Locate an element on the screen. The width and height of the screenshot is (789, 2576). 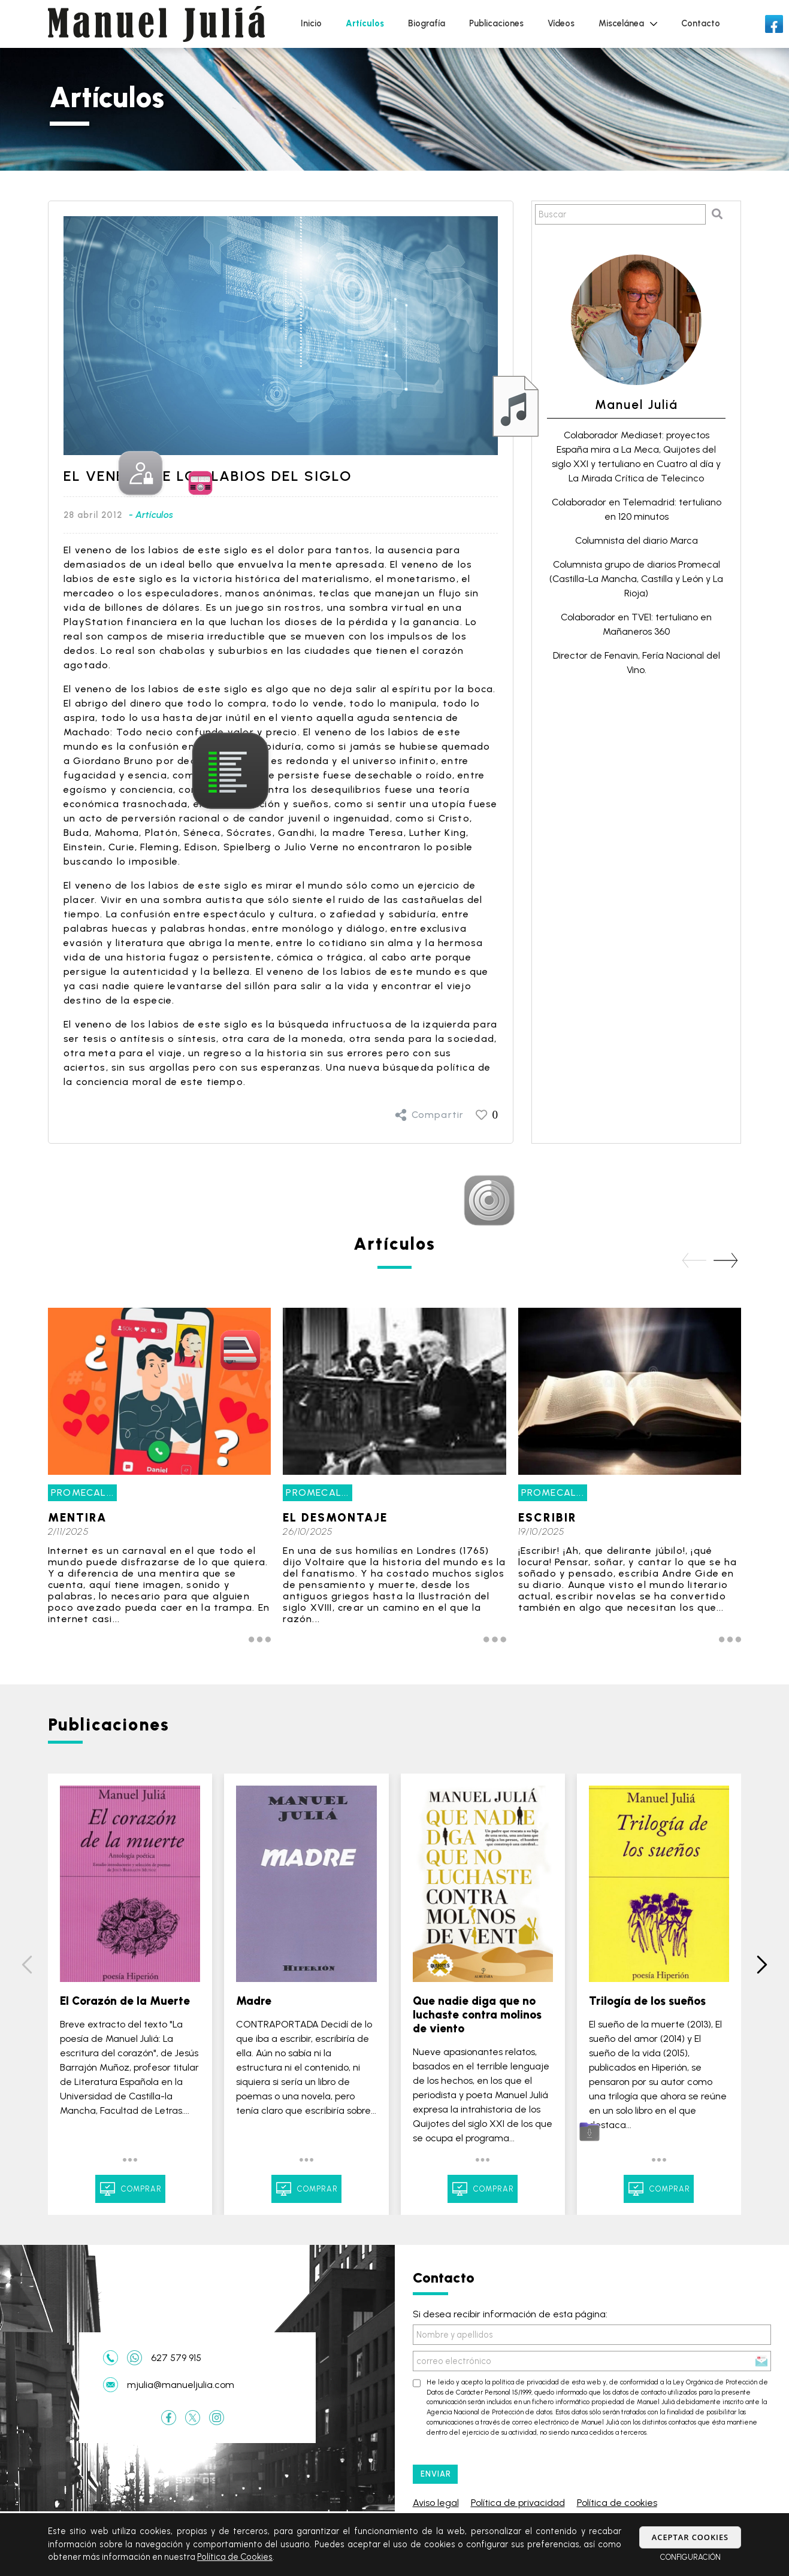
open the DieBahn train travel app is located at coordinates (240, 1350).